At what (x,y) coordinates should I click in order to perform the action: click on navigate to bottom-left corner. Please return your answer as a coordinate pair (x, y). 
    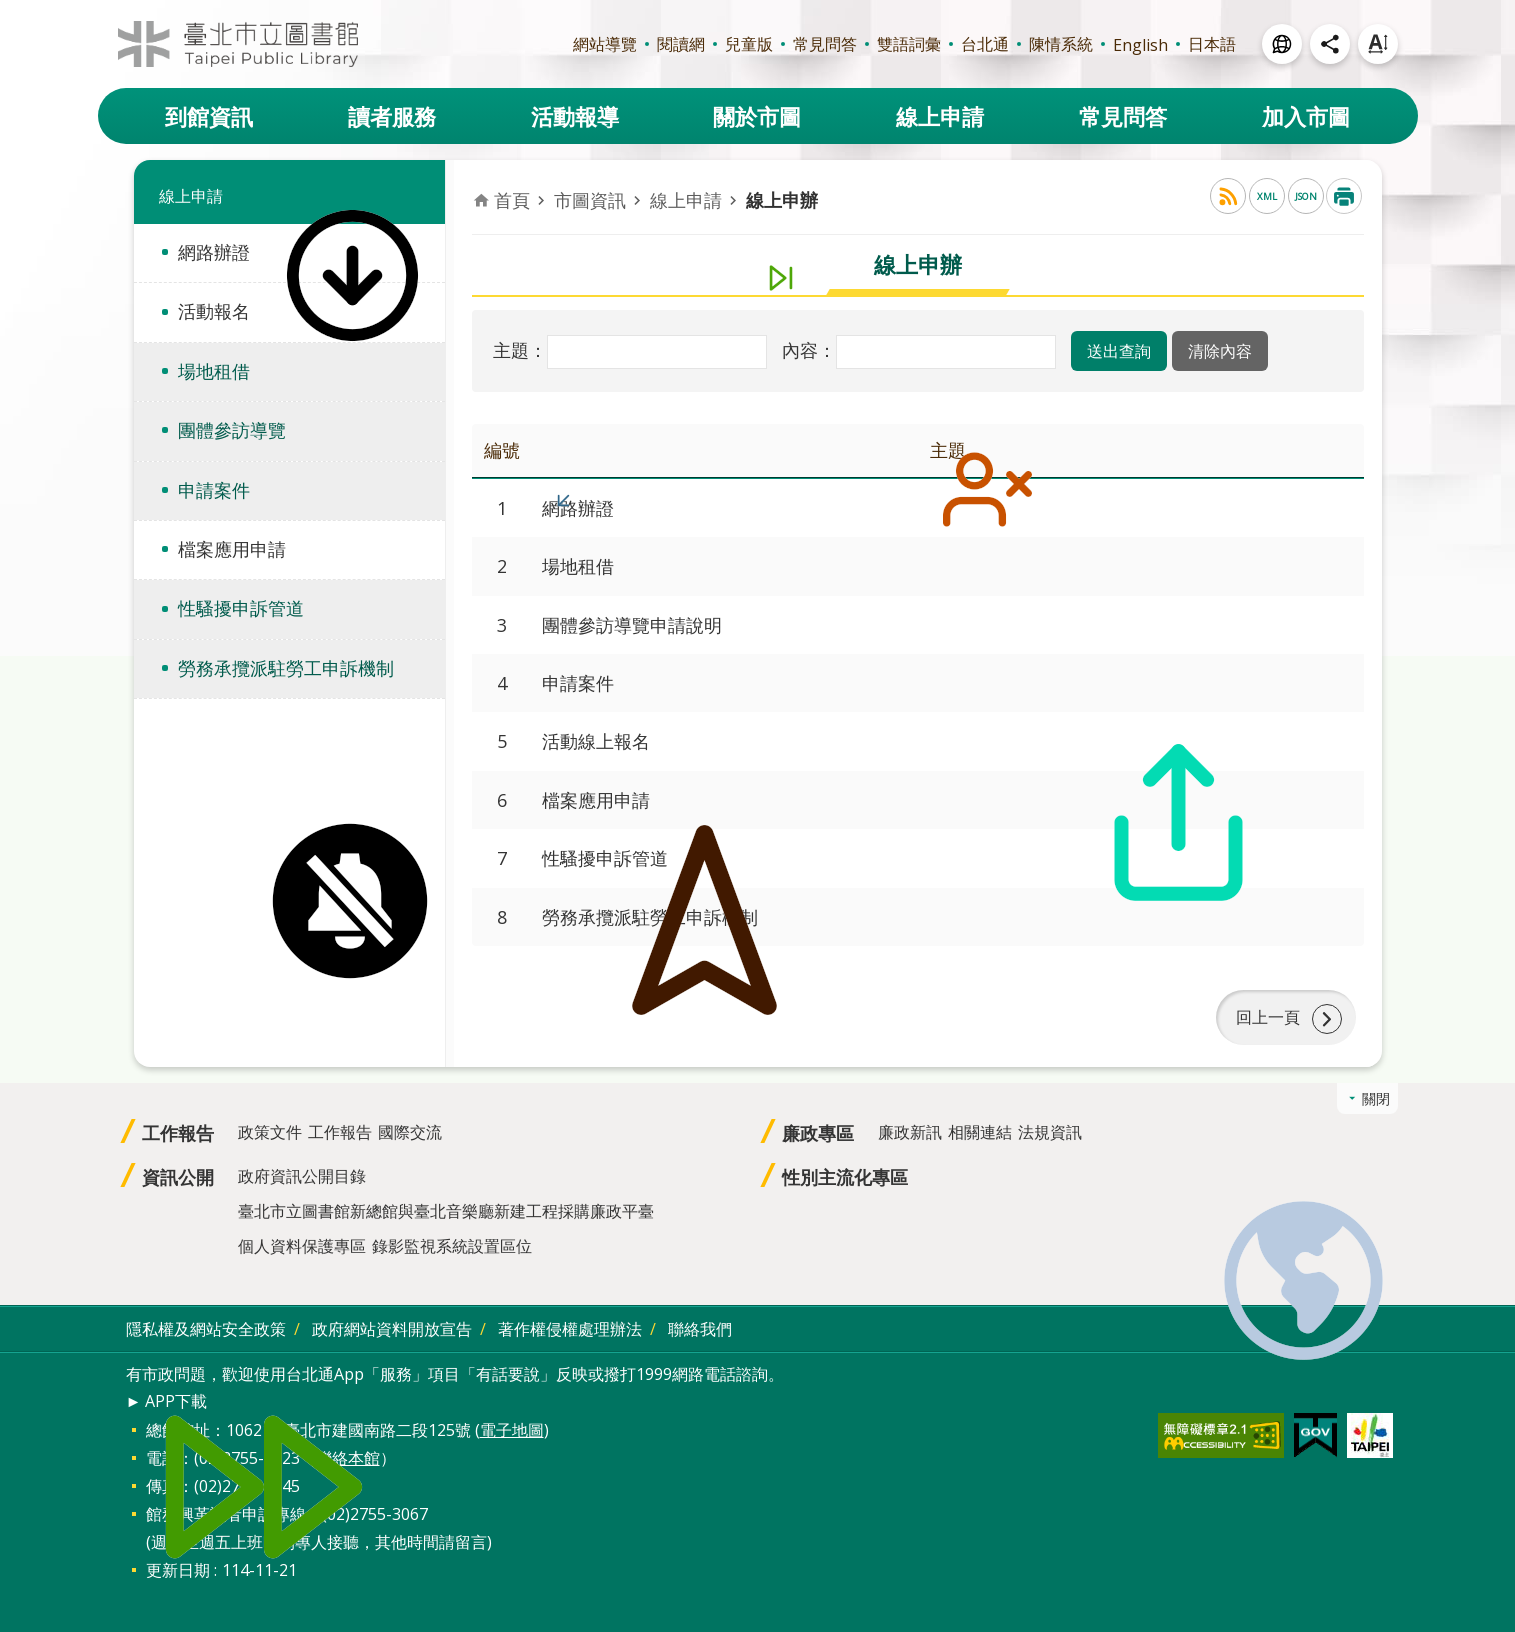
    Looking at the image, I should click on (563, 500).